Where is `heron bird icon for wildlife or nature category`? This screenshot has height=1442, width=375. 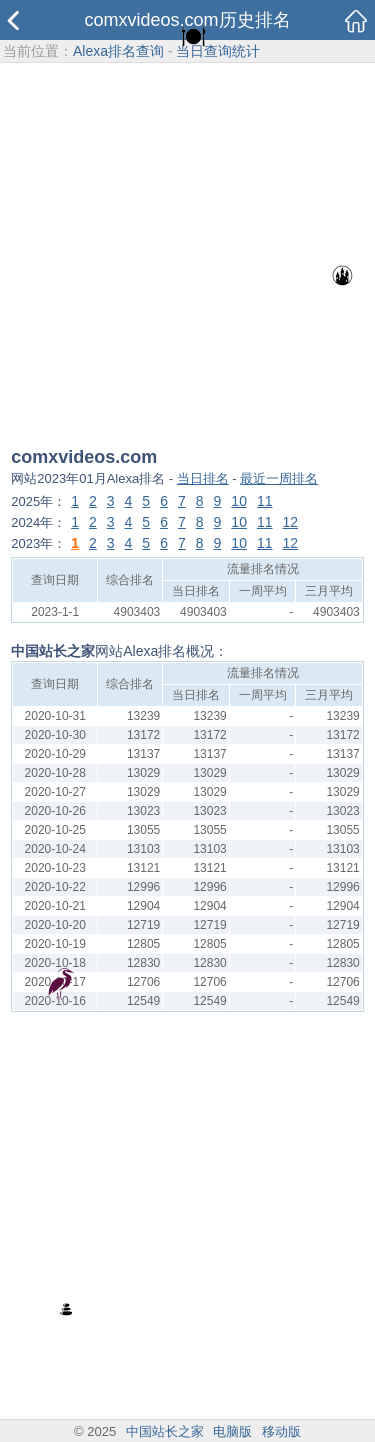 heron bird icon for wildlife or nature category is located at coordinates (61, 983).